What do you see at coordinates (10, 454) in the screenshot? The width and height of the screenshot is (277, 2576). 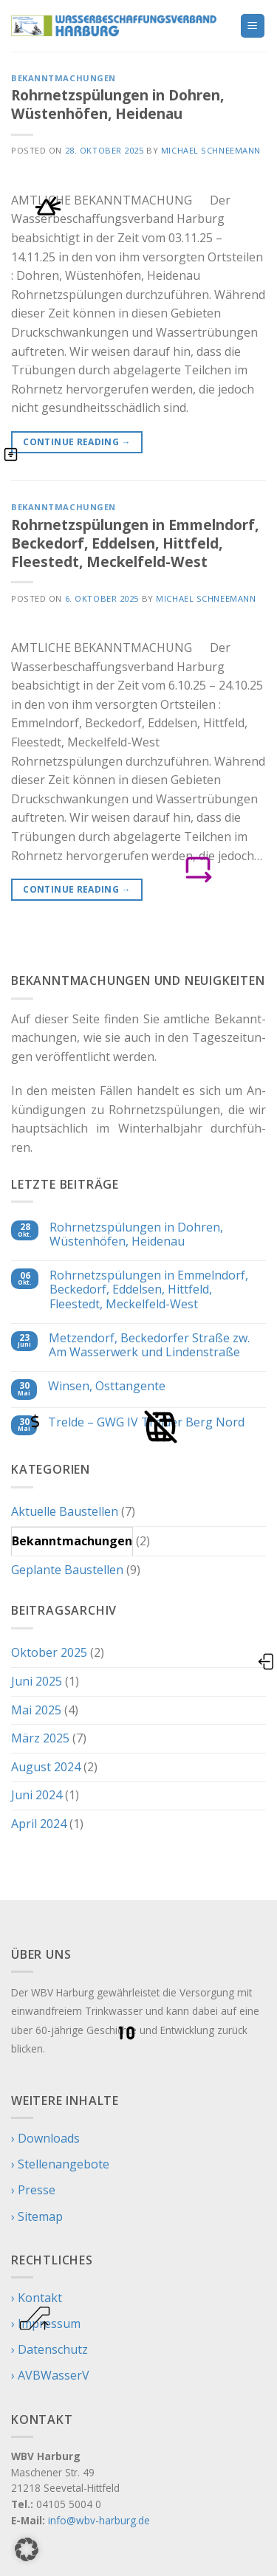 I see `center align content horizontally and vertically` at bounding box center [10, 454].